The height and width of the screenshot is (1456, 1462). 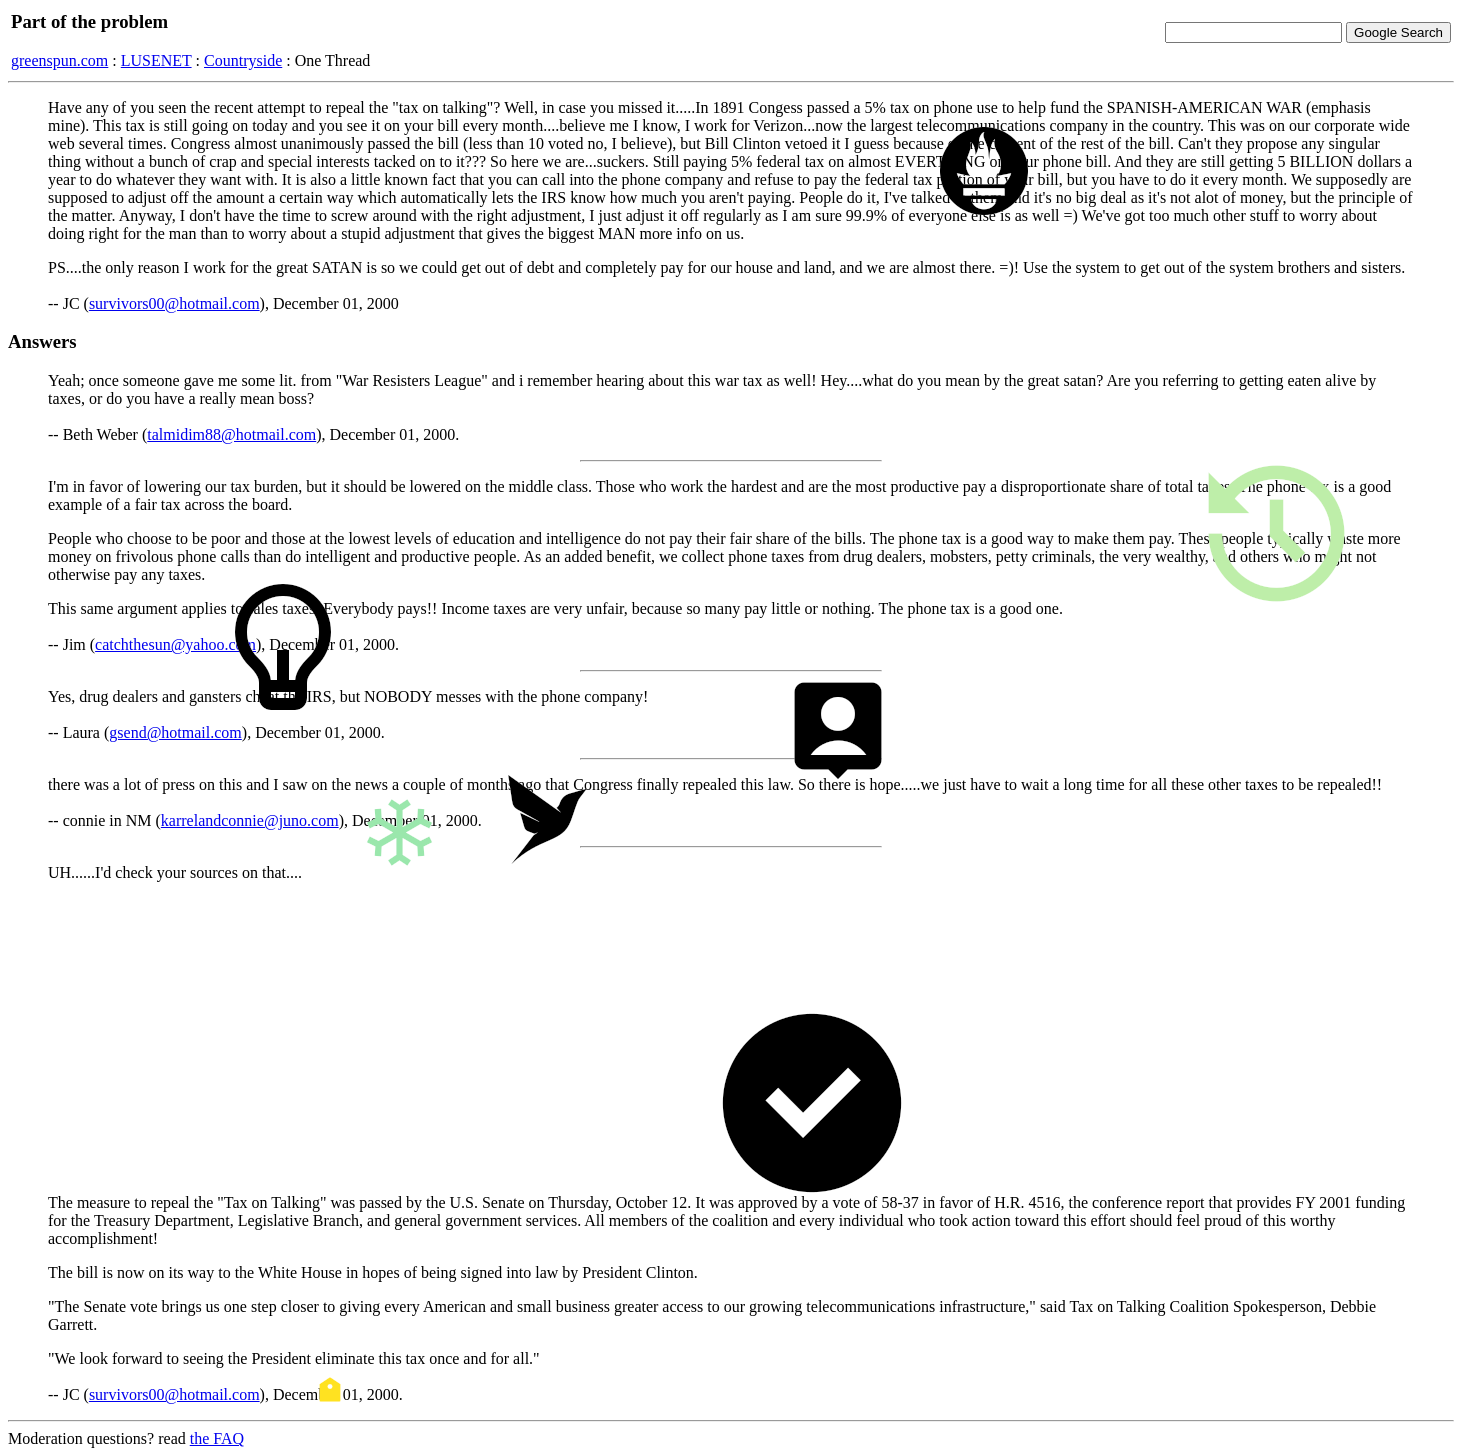 I want to click on indicates a completed or successful action, so click(x=812, y=1103).